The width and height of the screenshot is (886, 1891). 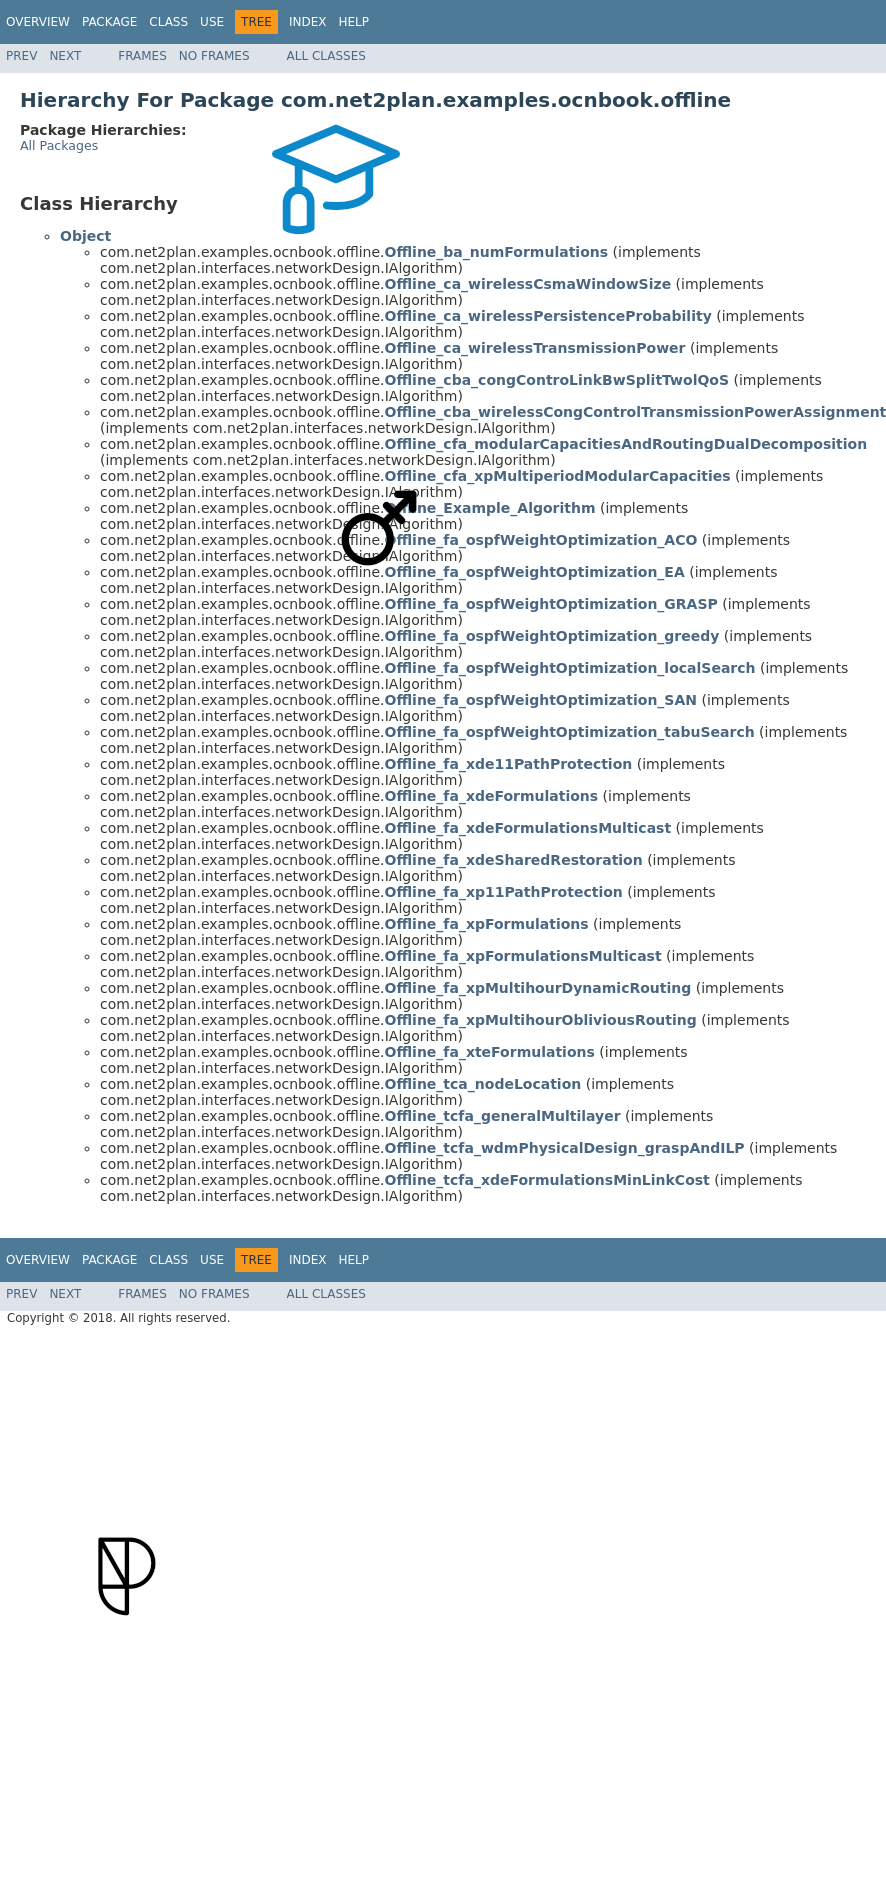 What do you see at coordinates (121, 1572) in the screenshot?
I see `phosphor icons logo` at bounding box center [121, 1572].